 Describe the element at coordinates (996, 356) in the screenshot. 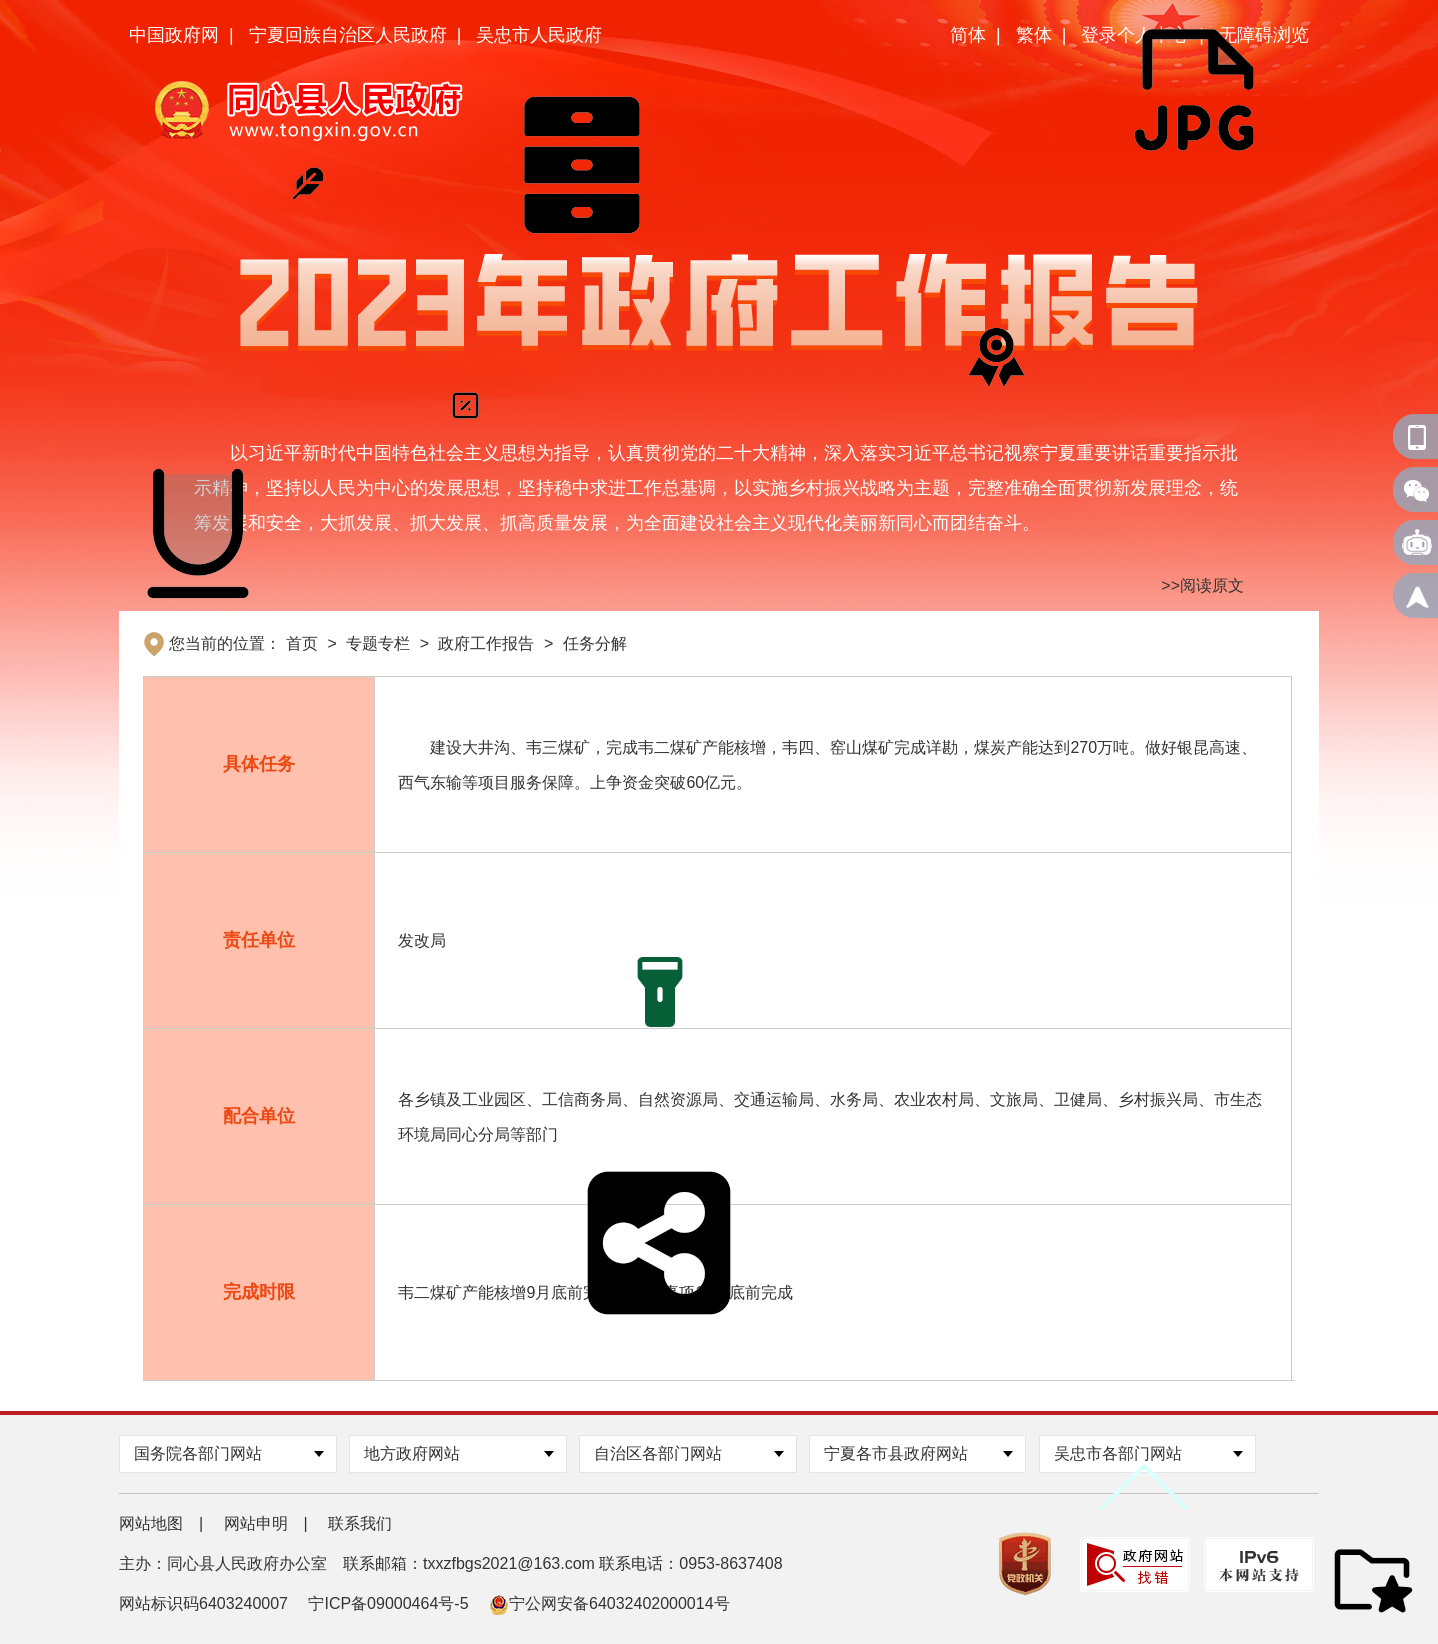

I see `indicates an award or achievement` at that location.